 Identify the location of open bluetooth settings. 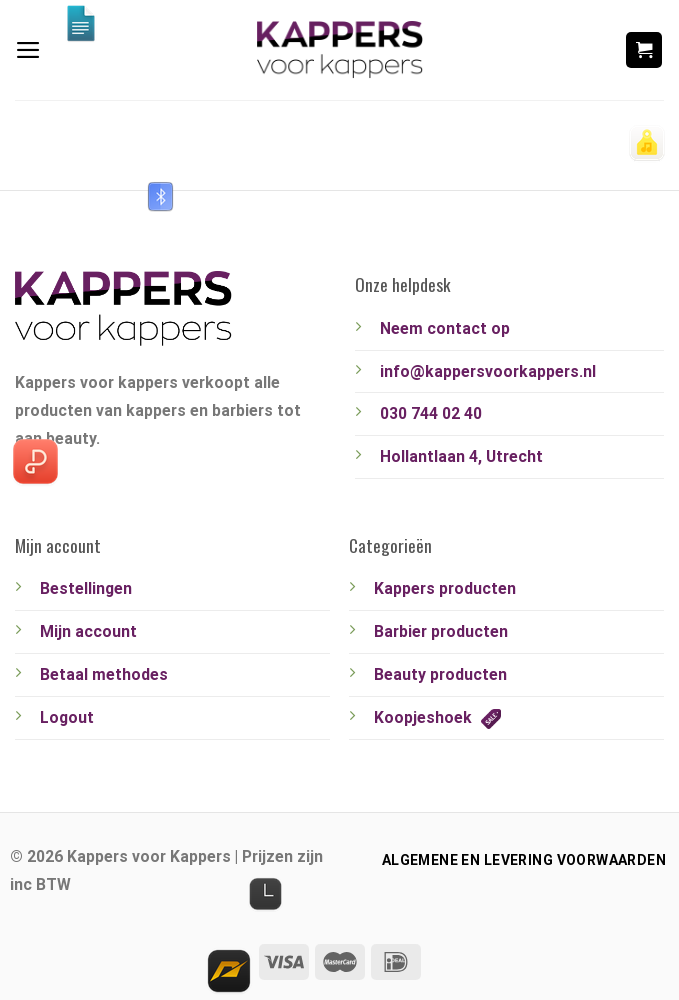
(160, 196).